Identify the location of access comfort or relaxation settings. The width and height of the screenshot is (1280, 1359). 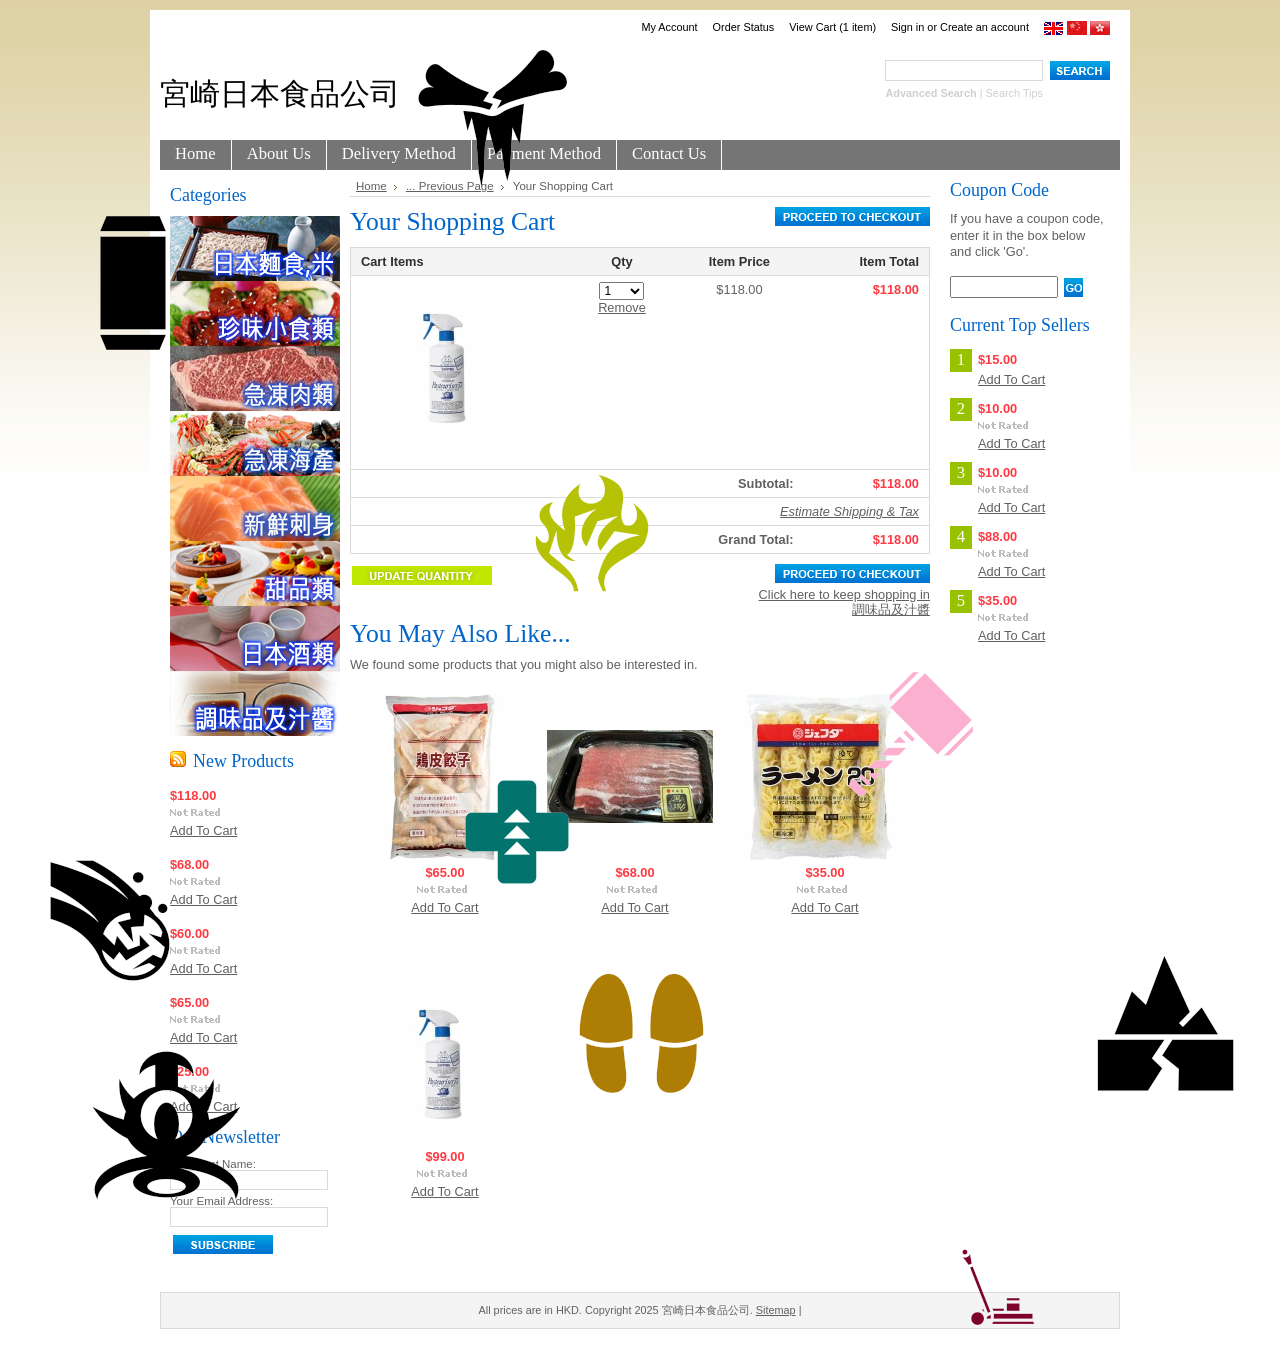
(641, 1031).